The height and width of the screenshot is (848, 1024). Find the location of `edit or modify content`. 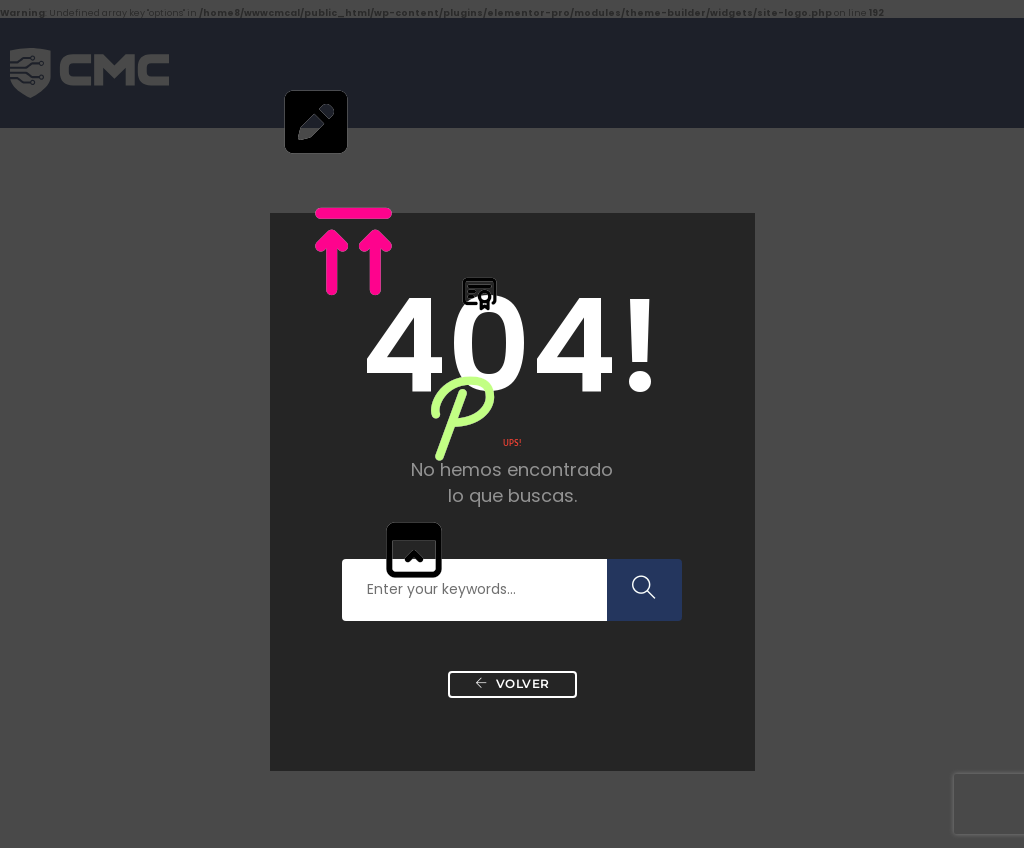

edit or modify content is located at coordinates (316, 122).